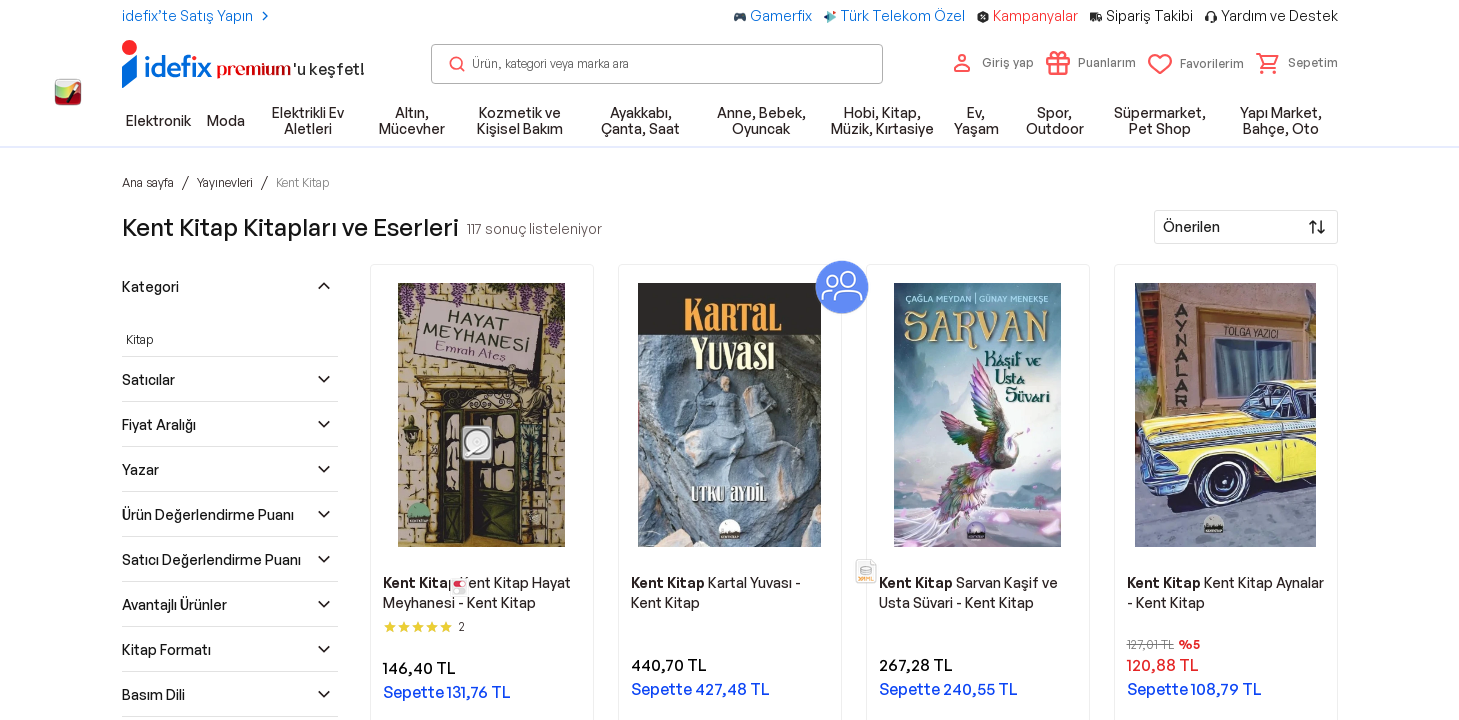 The width and height of the screenshot is (1459, 720). Describe the element at coordinates (68, 92) in the screenshot. I see `open winetricks application` at that location.